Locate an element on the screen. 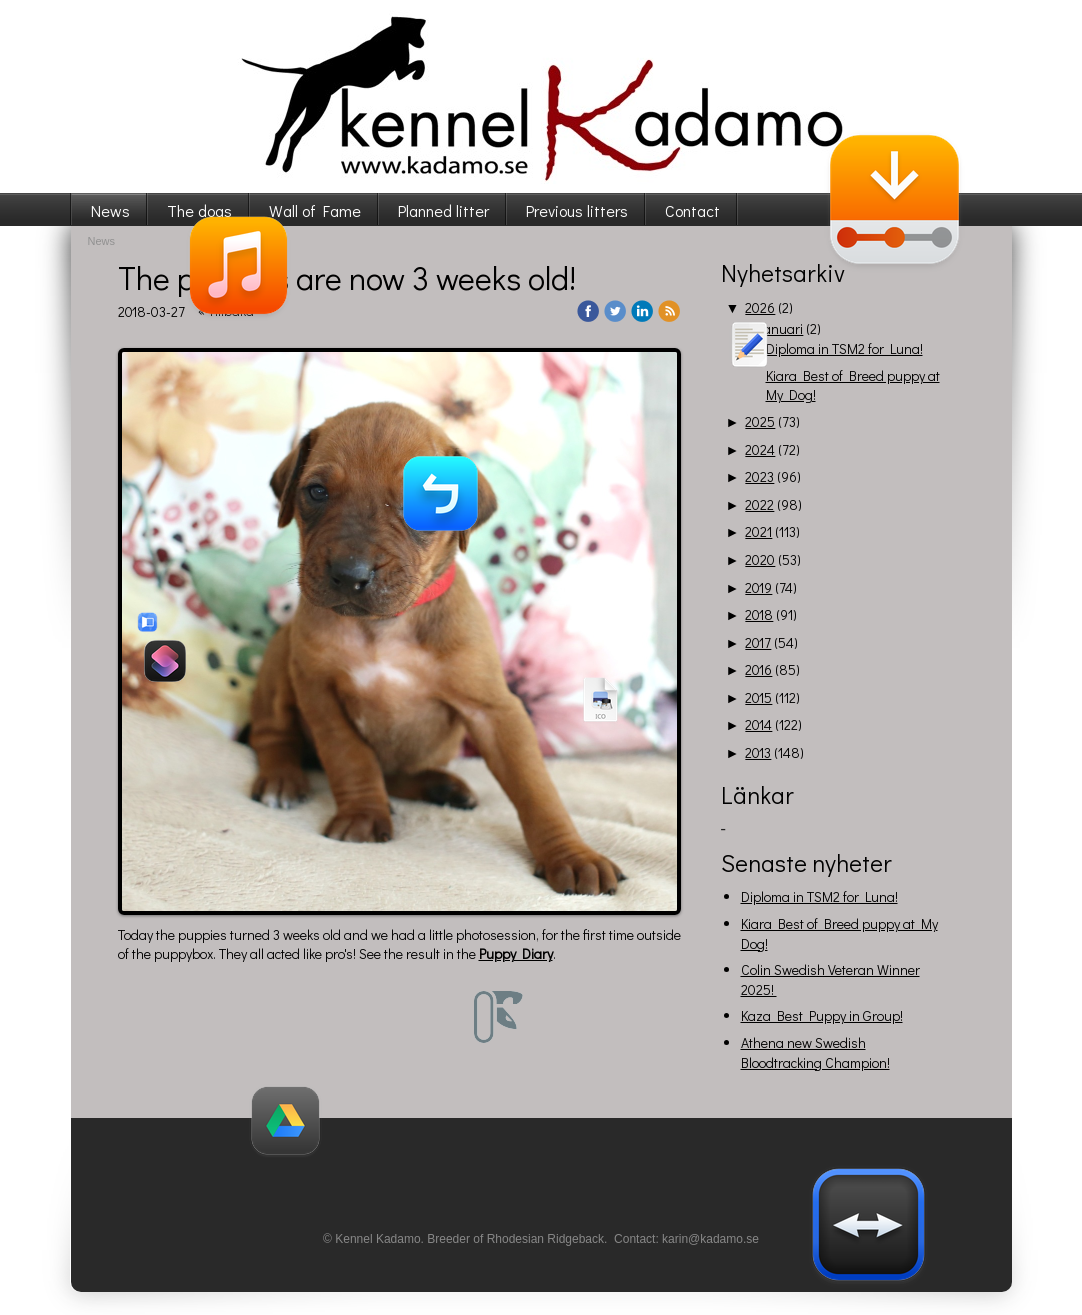  access system utilities and tools is located at coordinates (500, 1017).